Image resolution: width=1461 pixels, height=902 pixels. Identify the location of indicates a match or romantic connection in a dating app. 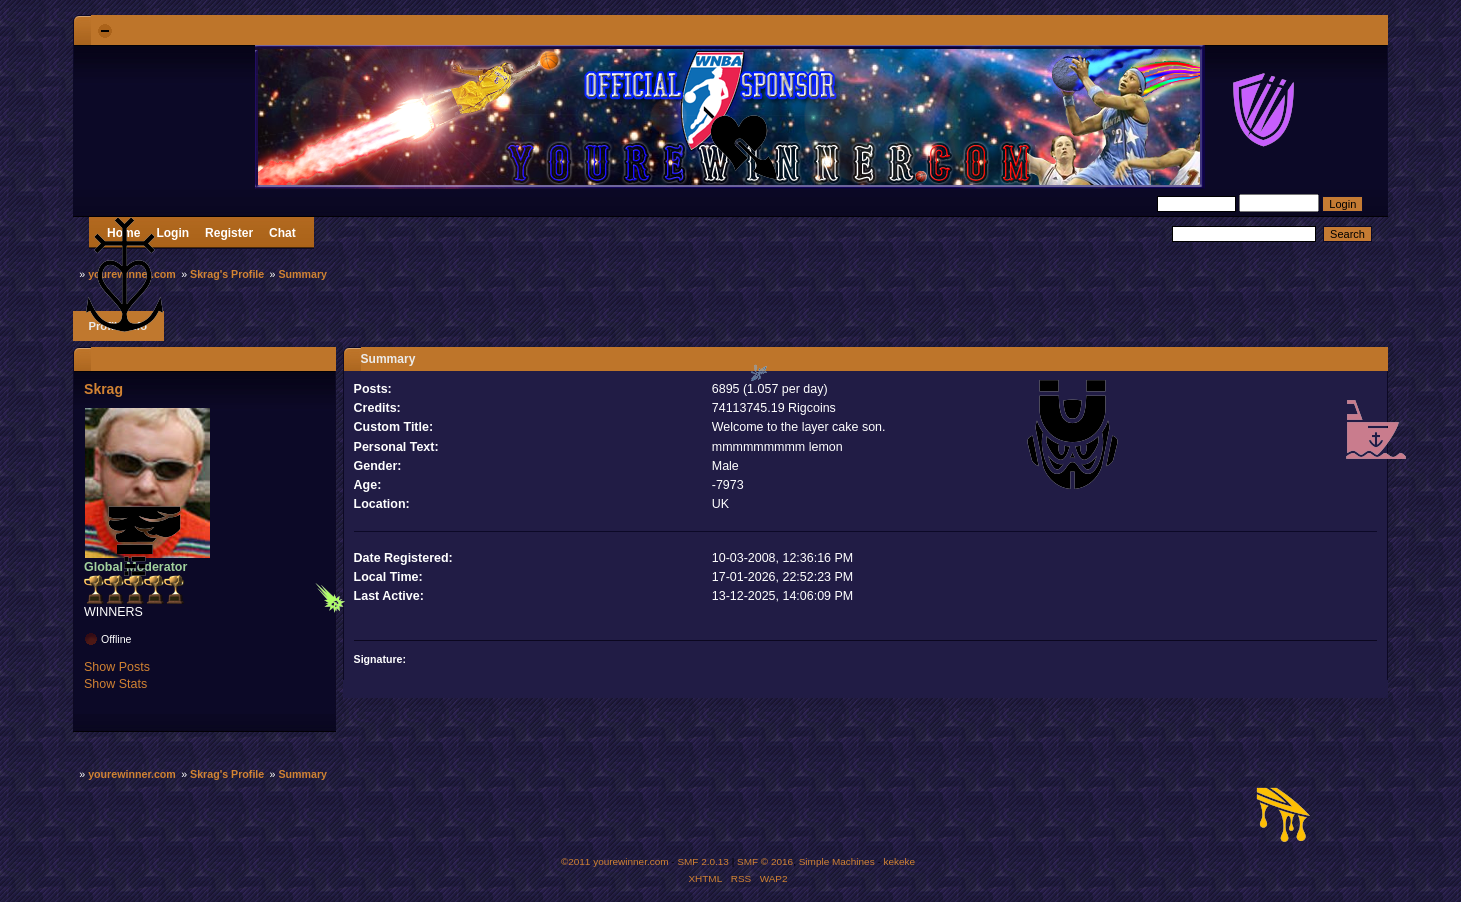
(740, 142).